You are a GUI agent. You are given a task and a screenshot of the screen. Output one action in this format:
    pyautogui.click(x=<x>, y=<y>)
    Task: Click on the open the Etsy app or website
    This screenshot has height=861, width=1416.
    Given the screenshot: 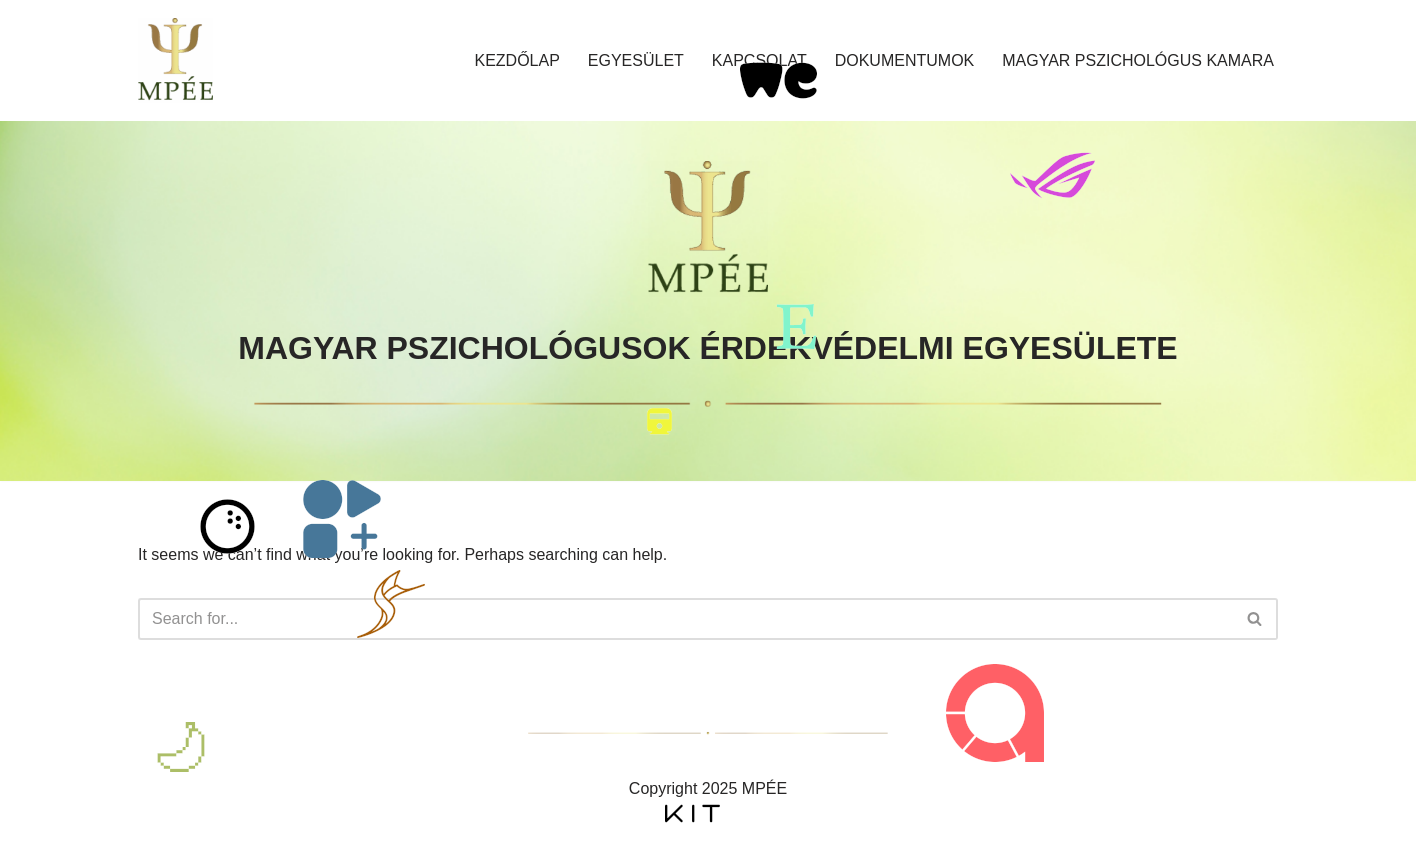 What is the action you would take?
    pyautogui.click(x=796, y=326)
    